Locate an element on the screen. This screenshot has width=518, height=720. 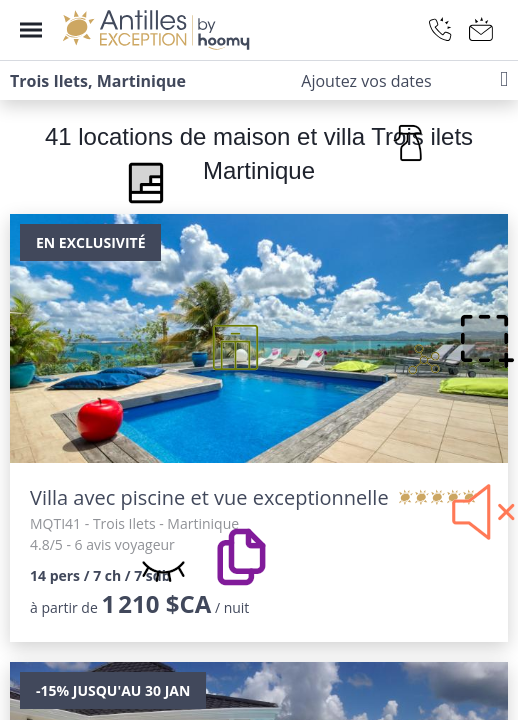
add to current selection is located at coordinates (484, 338).